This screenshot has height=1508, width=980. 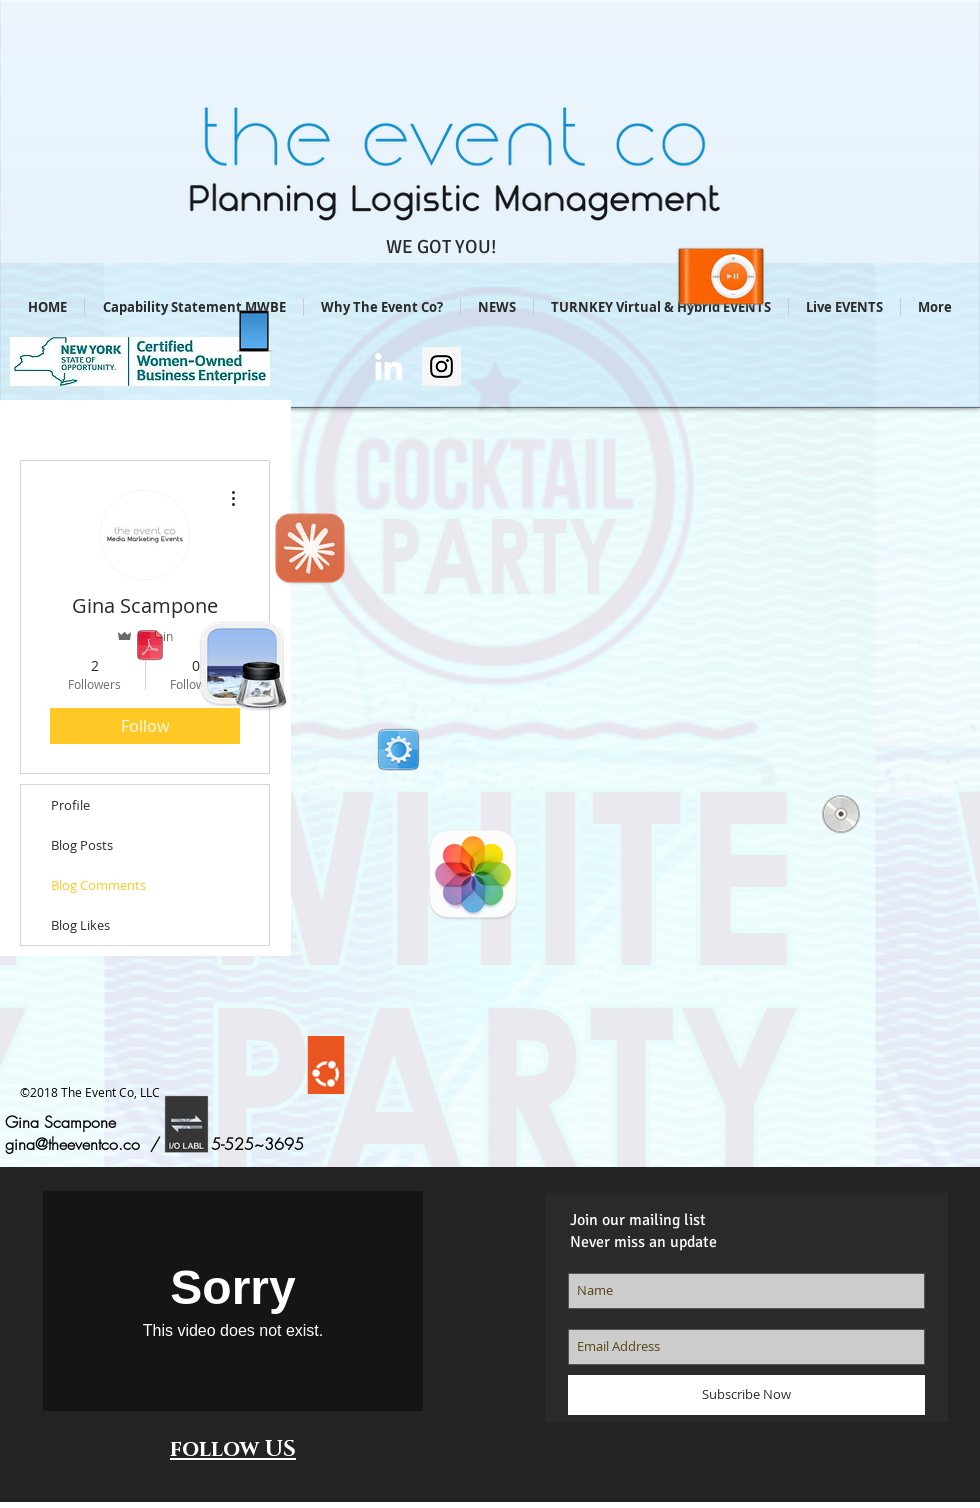 What do you see at coordinates (150, 645) in the screenshot?
I see `open a compressed PDF file` at bounding box center [150, 645].